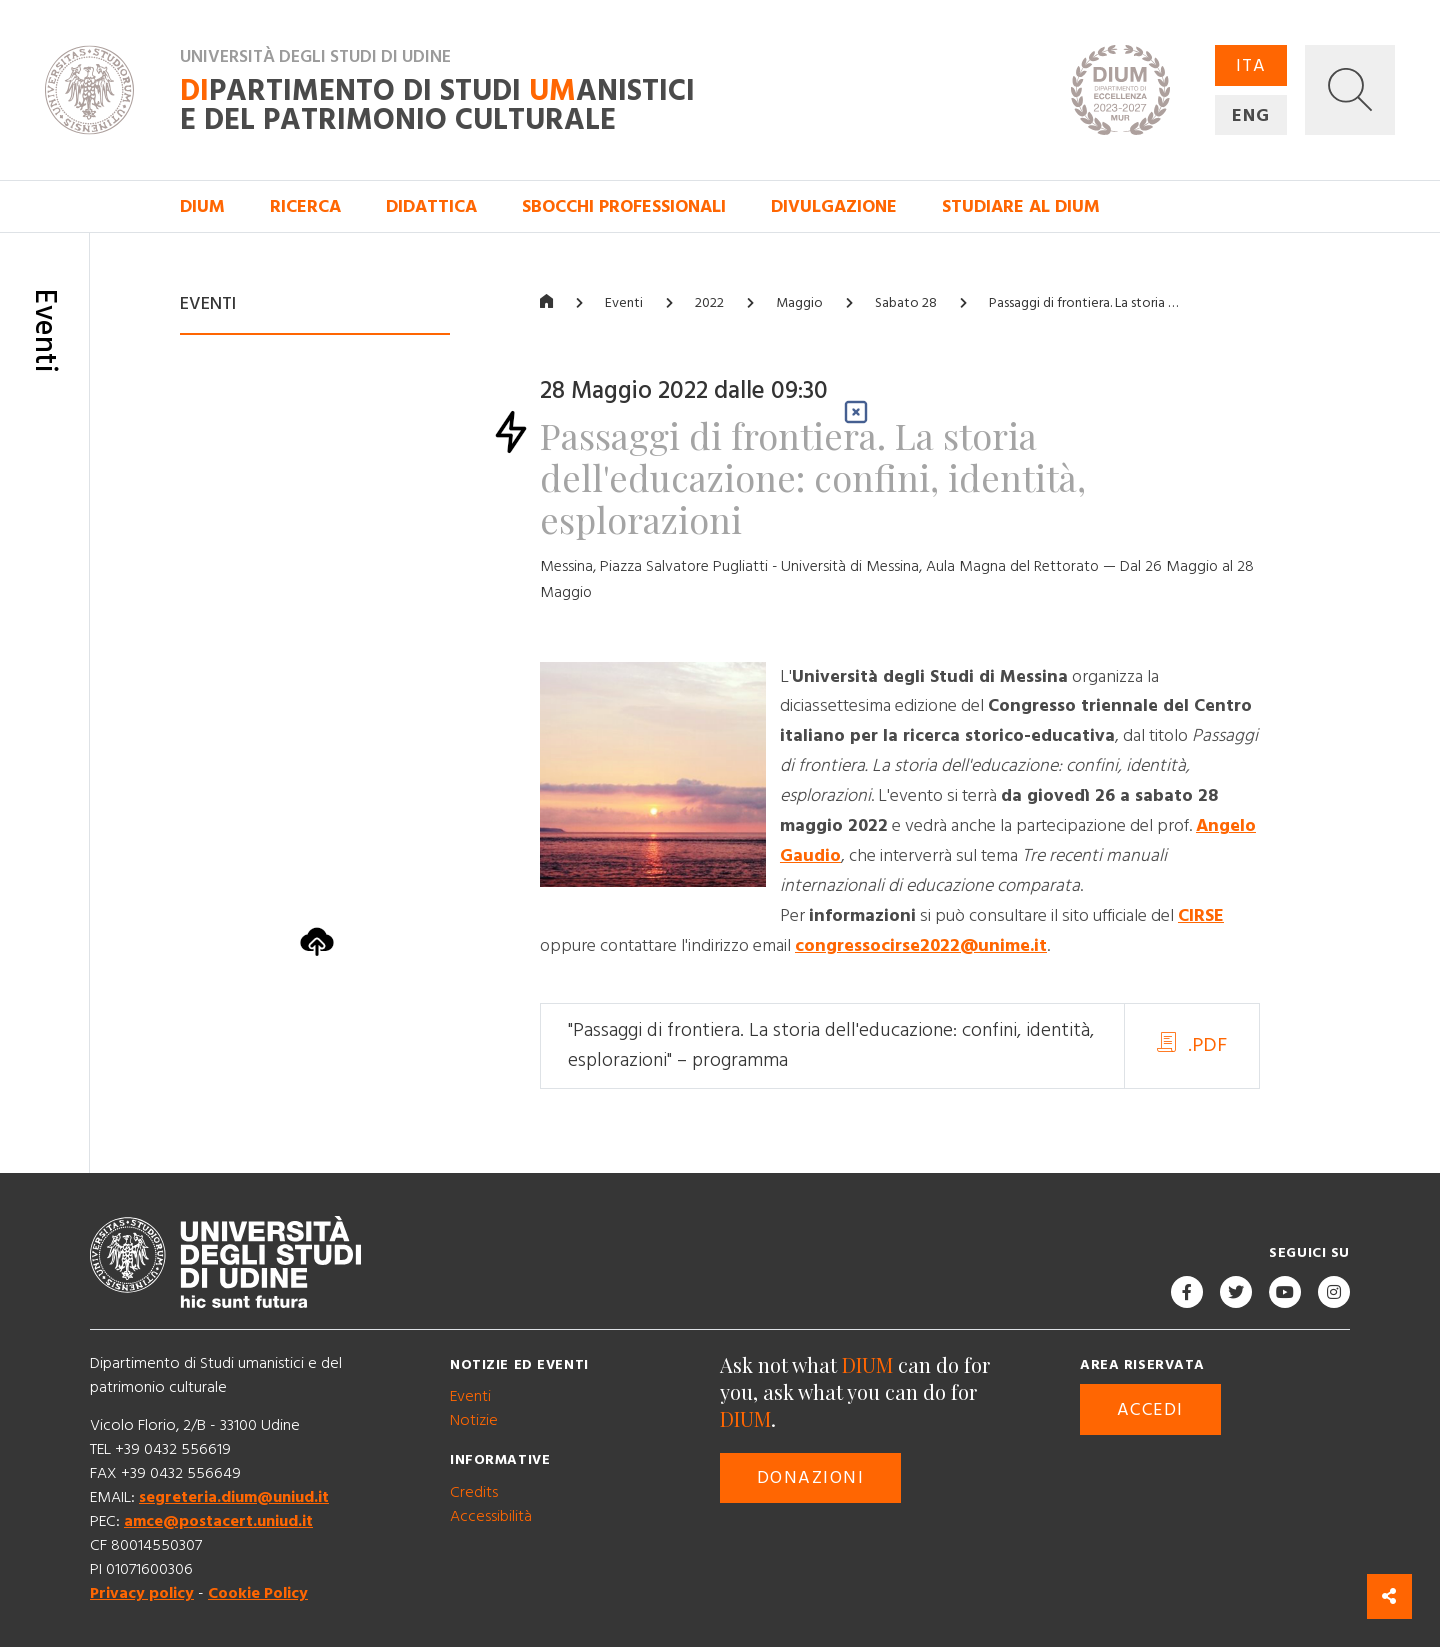 The height and width of the screenshot is (1647, 1440). I want to click on close or dismiss a dialog box, so click(856, 412).